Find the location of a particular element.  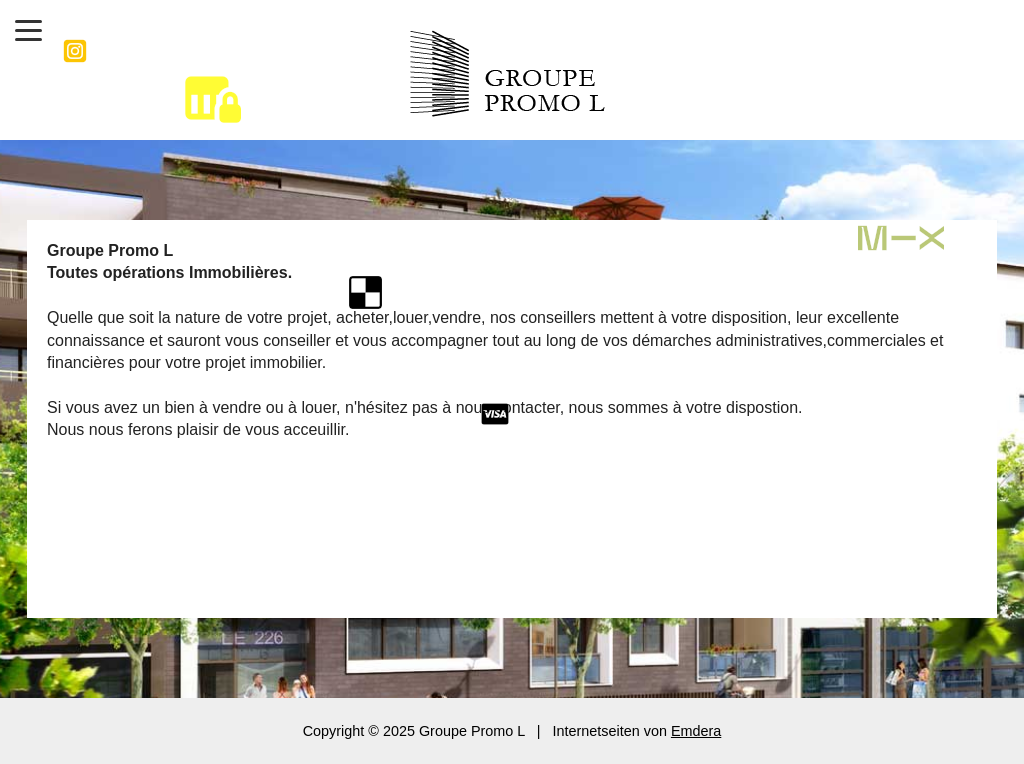

open Instagram app is located at coordinates (75, 51).